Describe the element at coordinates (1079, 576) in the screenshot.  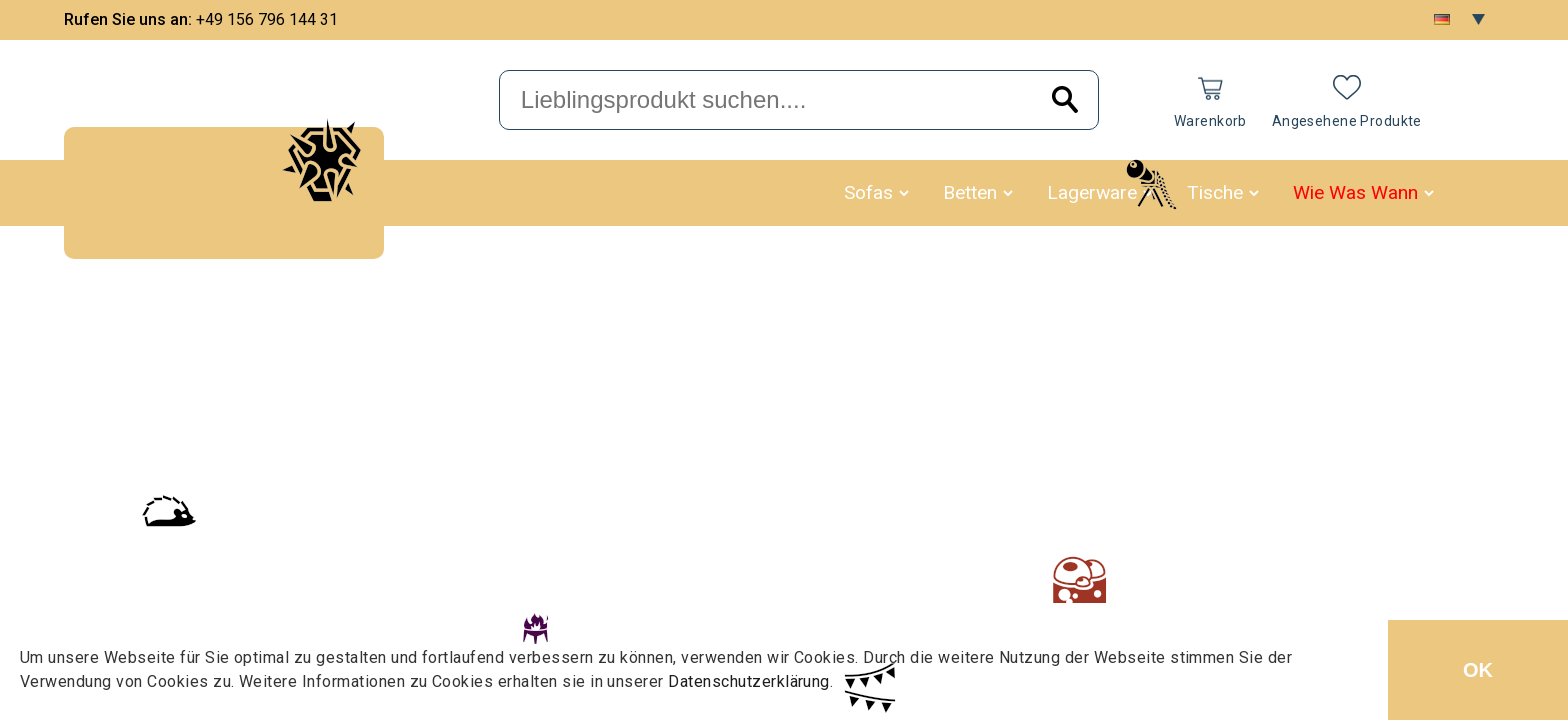
I see `indicates a brewing or crafting process in progress` at that location.